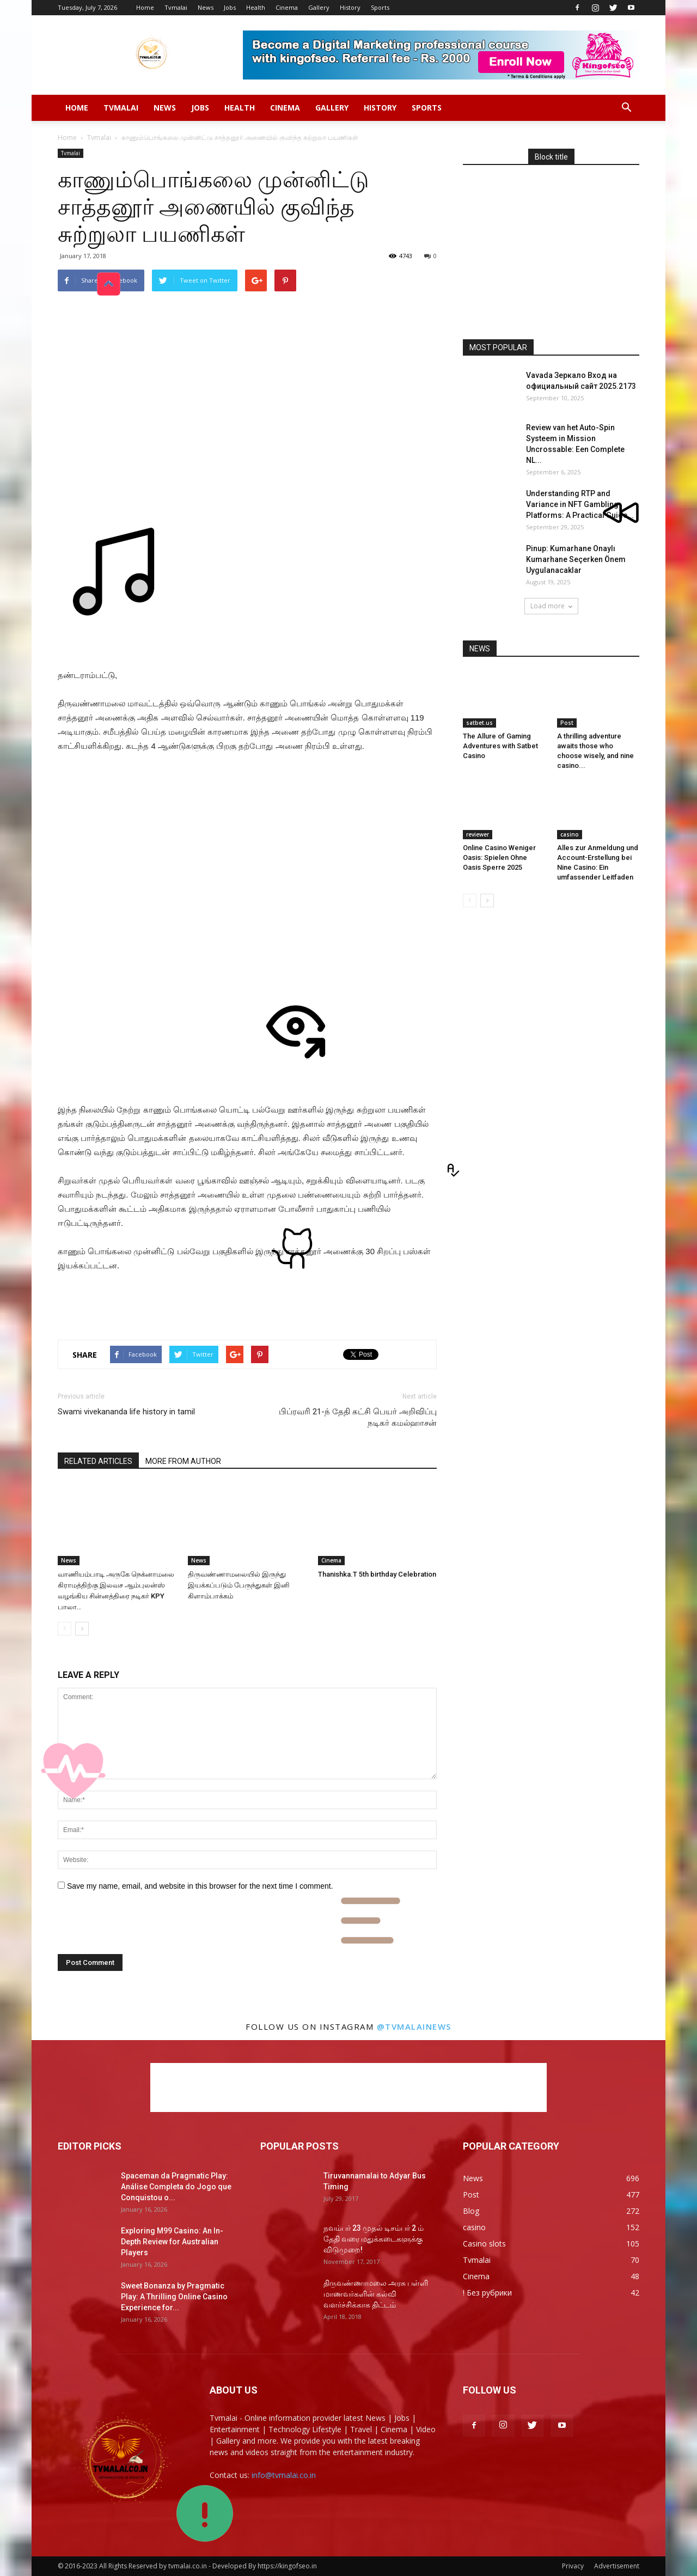  Describe the element at coordinates (118, 573) in the screenshot. I see `access music library or audio files` at that location.